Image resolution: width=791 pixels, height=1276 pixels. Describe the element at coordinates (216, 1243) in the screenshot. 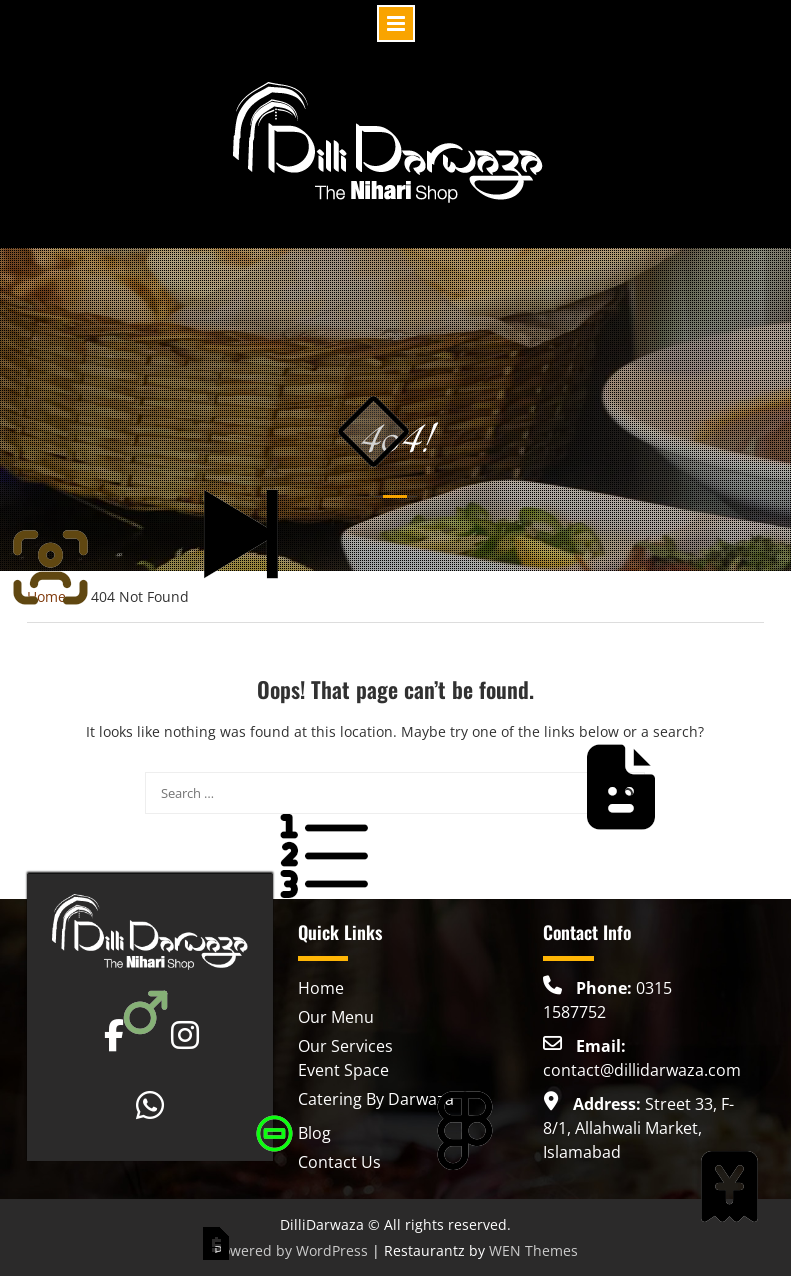

I see `view invoice or billing document` at that location.